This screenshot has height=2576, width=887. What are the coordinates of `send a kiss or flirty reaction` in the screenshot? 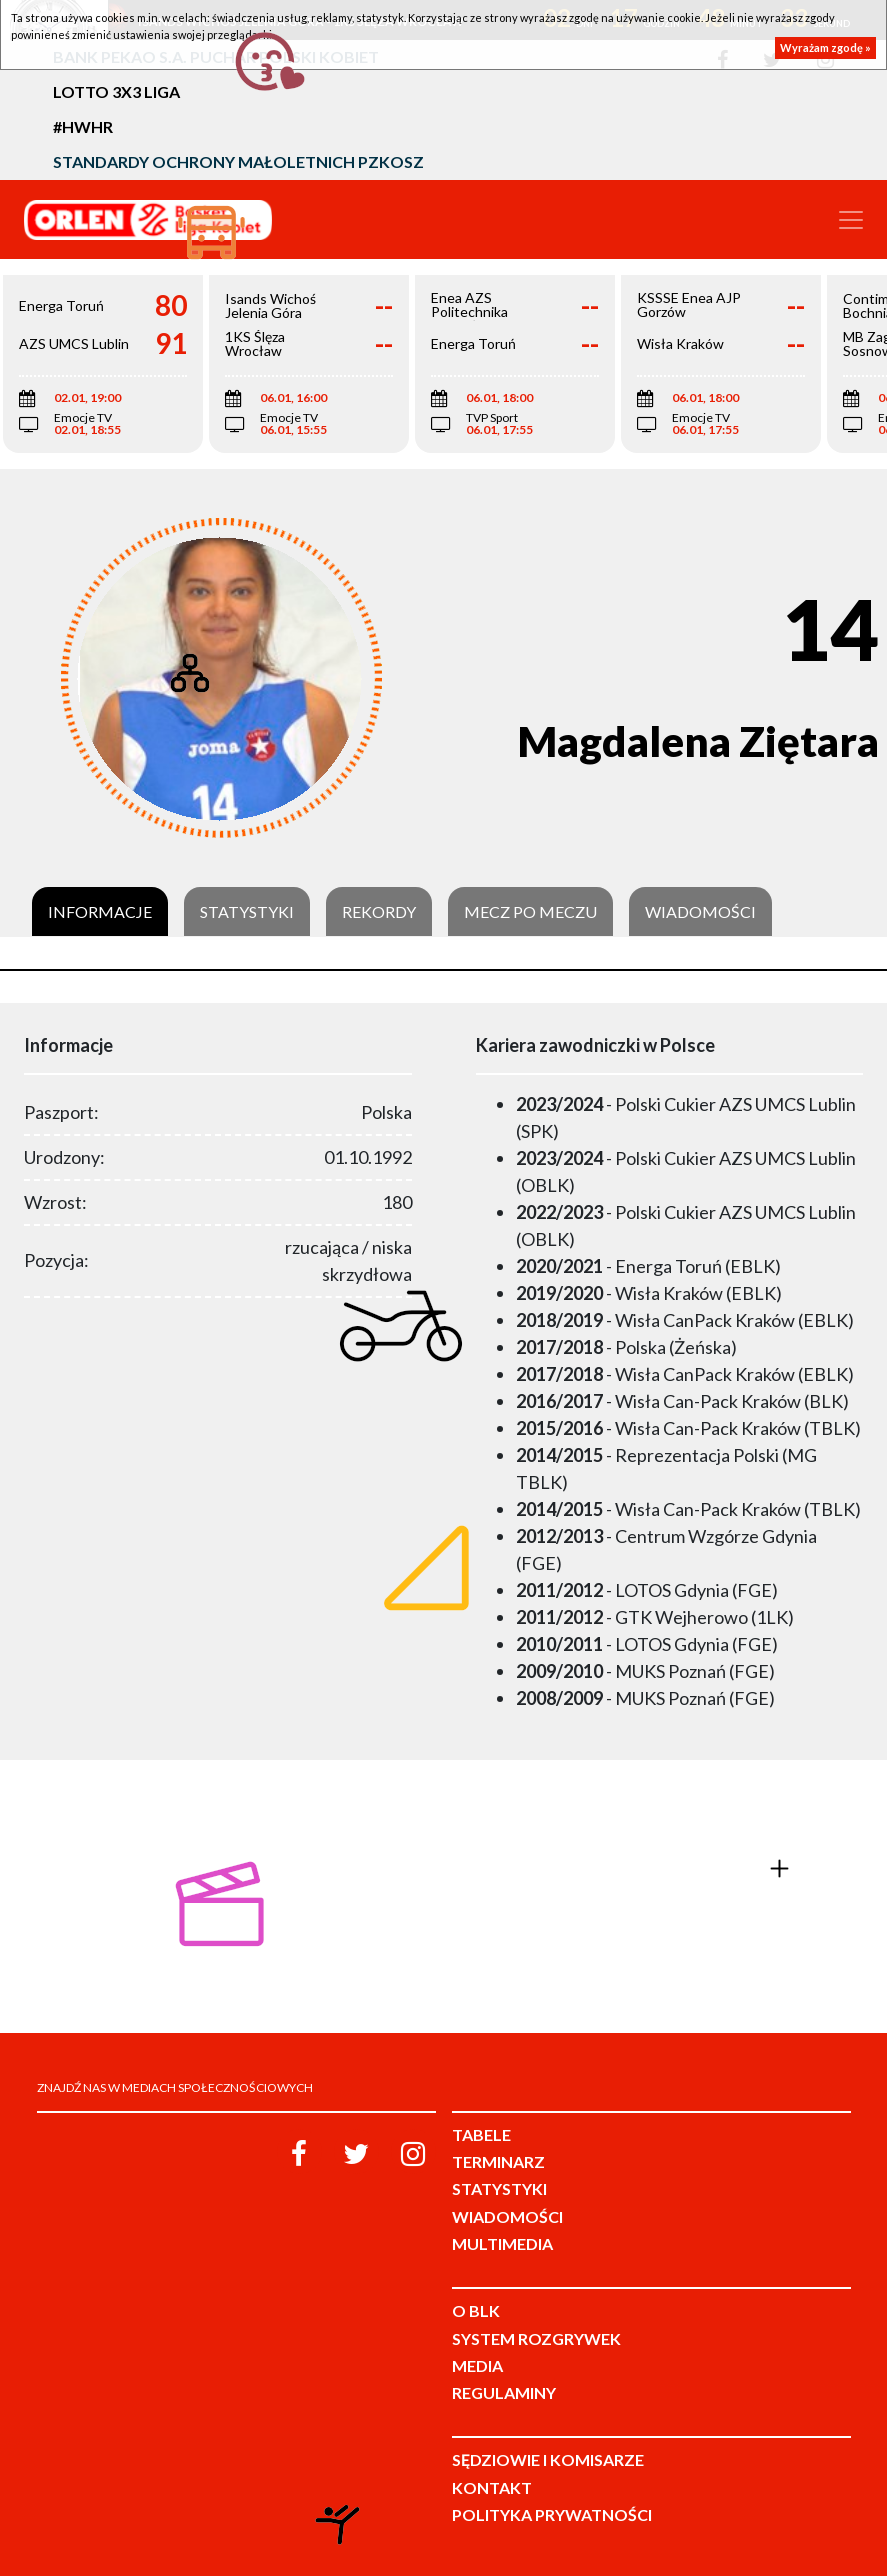 It's located at (268, 61).